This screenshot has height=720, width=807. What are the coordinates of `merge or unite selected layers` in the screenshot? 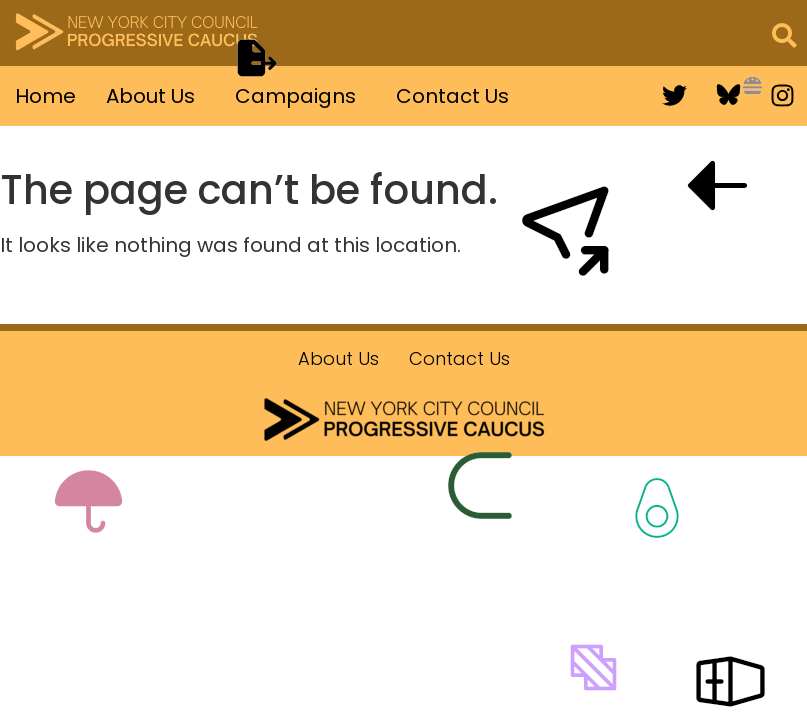 It's located at (593, 667).